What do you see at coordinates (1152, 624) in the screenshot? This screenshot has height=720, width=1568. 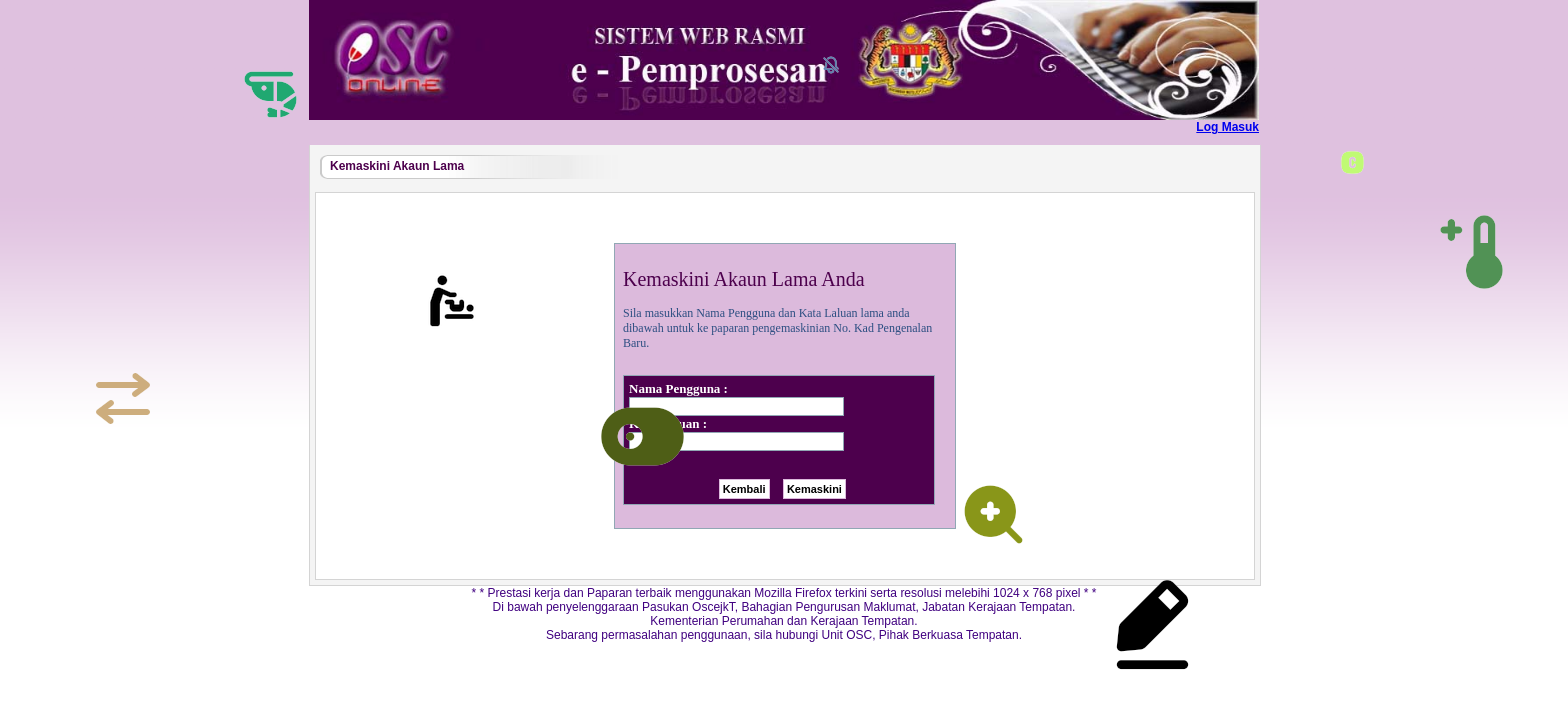 I see `edit content or text` at bounding box center [1152, 624].